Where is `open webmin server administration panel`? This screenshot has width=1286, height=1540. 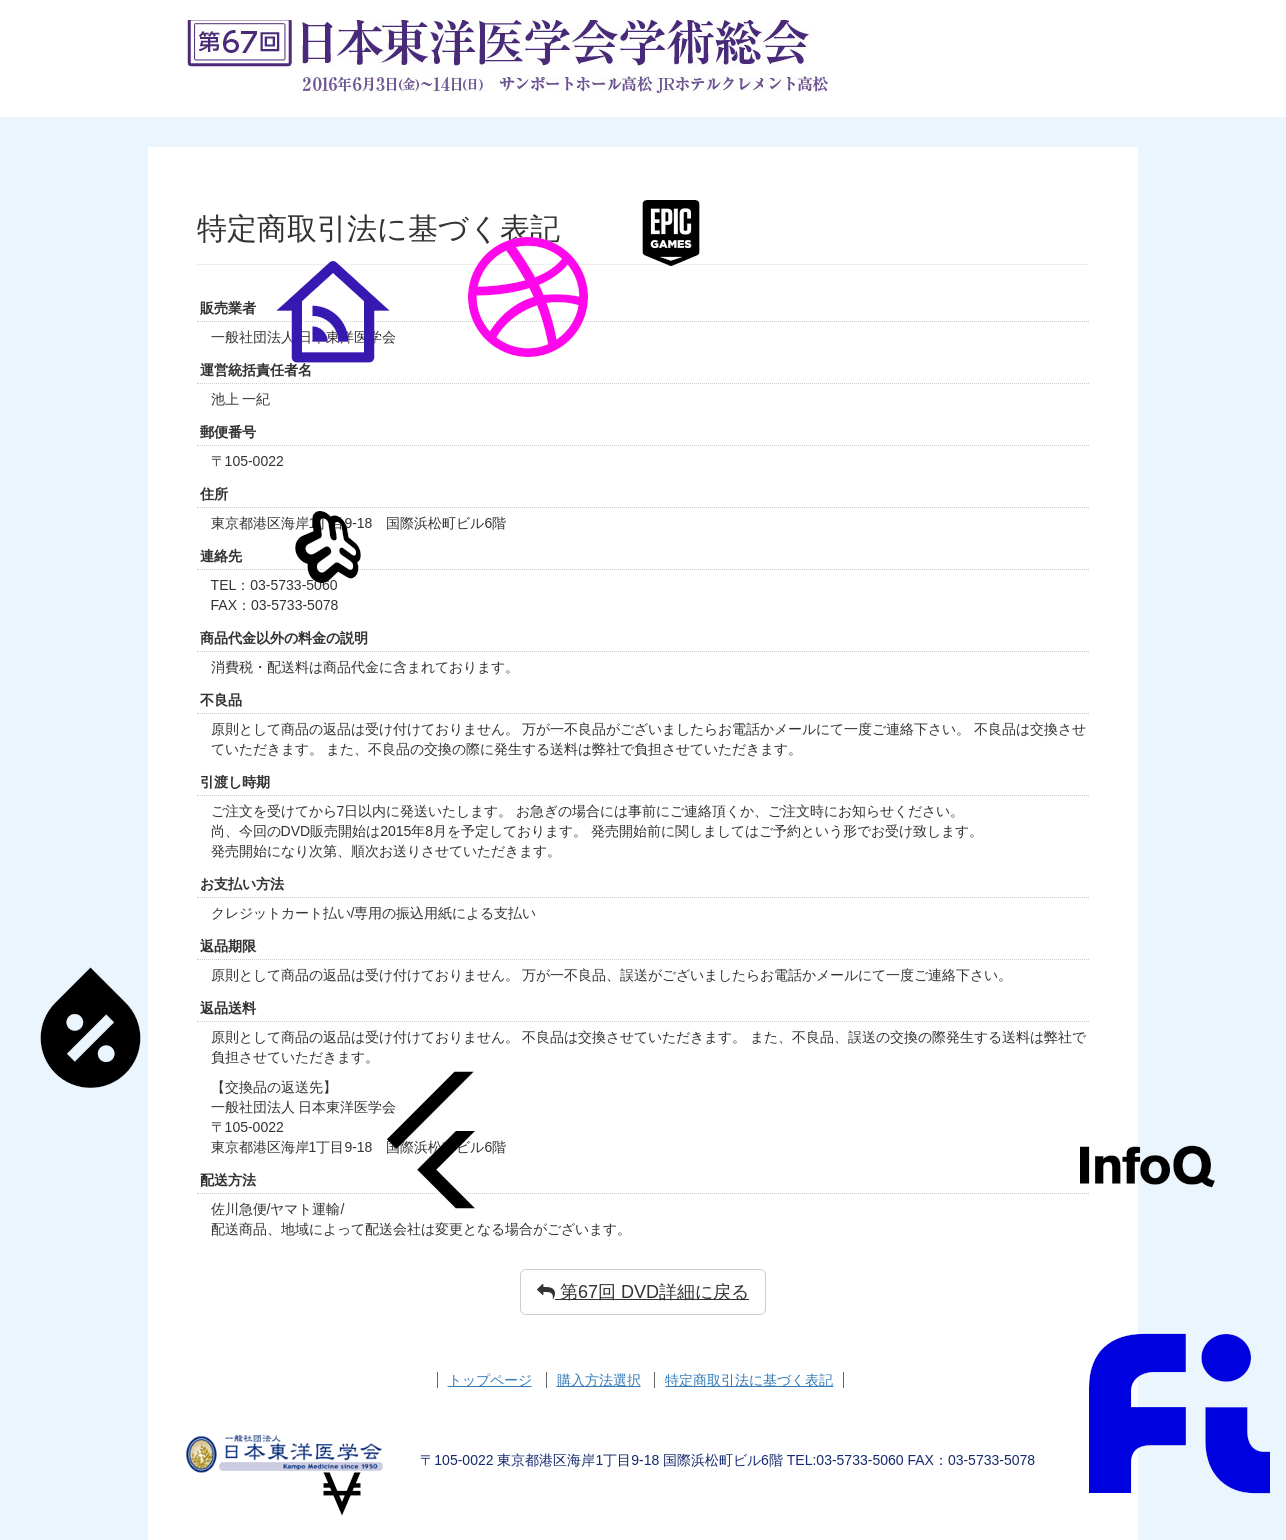
open webmin server administration panel is located at coordinates (328, 547).